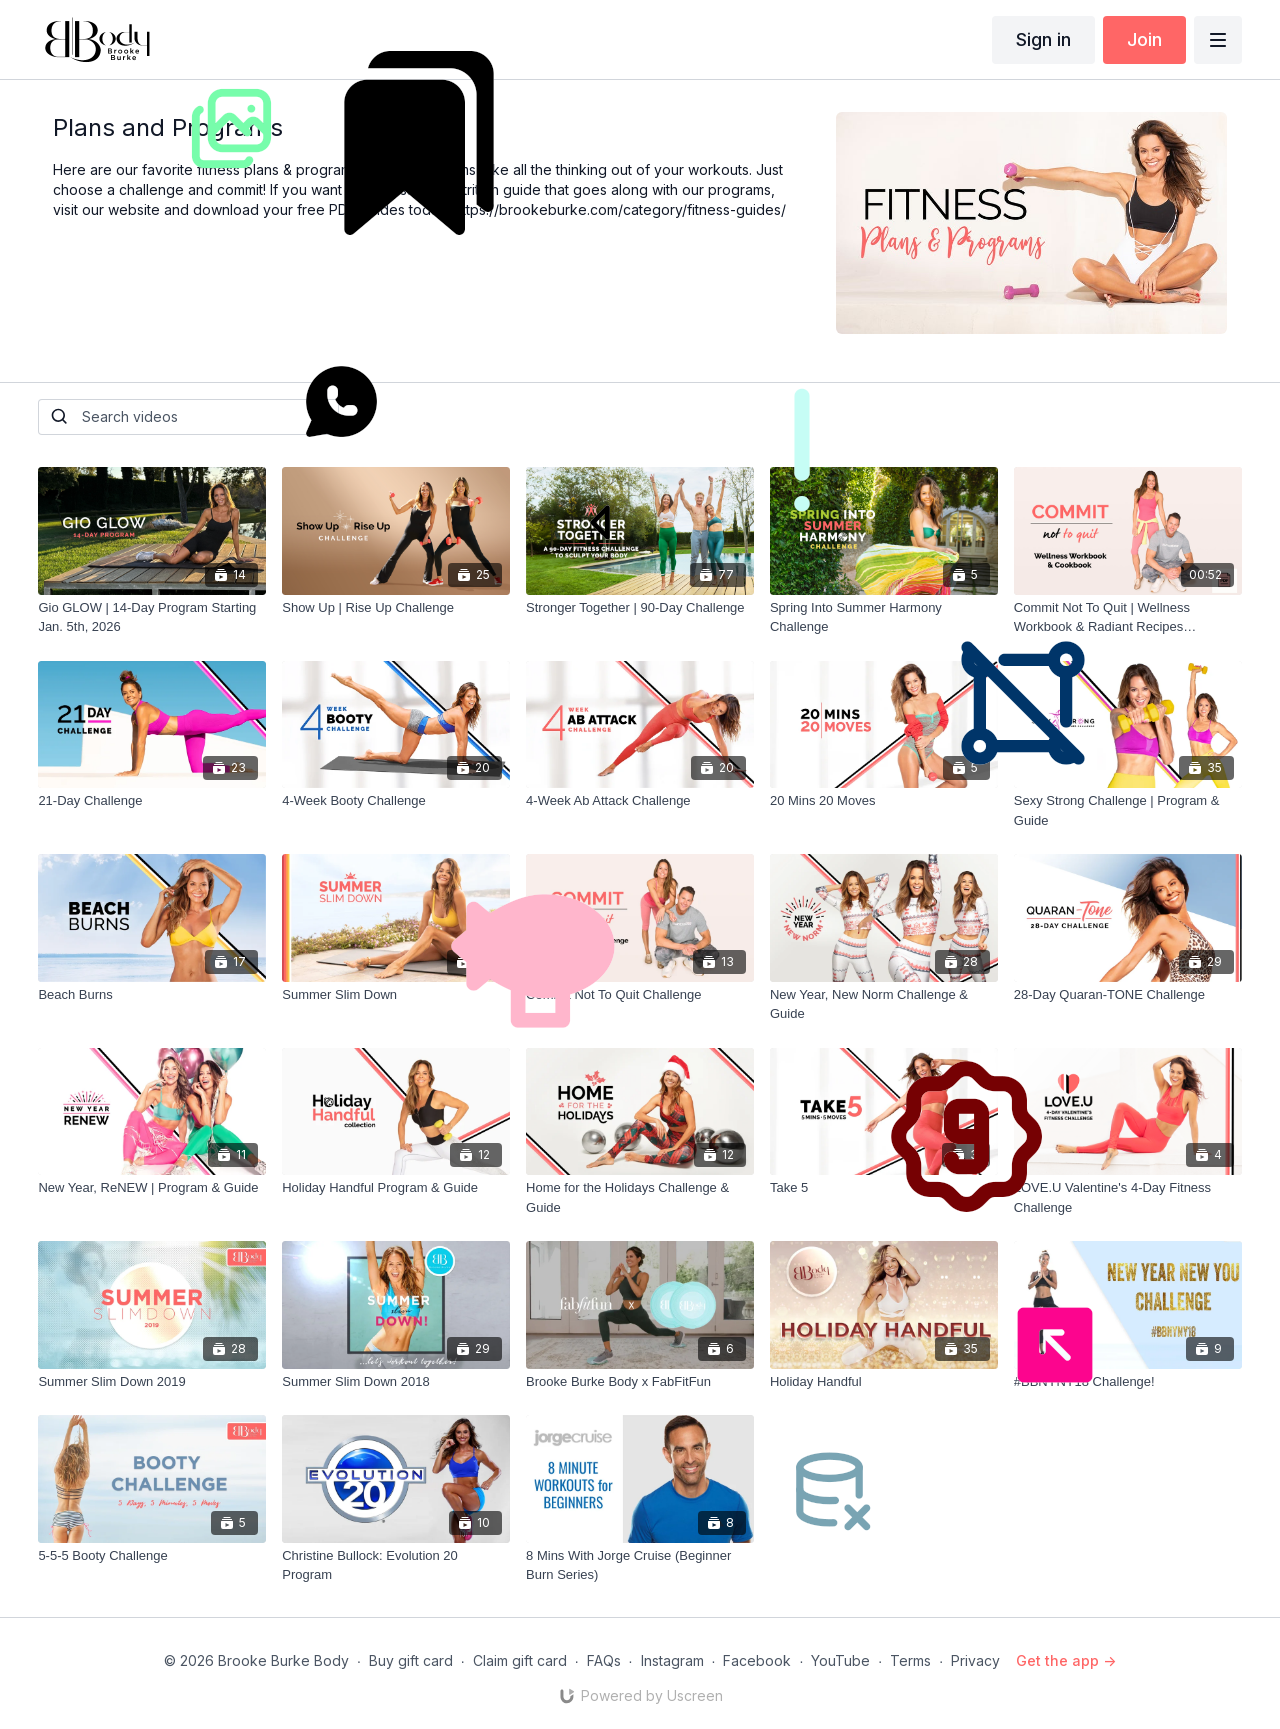 This screenshot has height=1729, width=1280. Describe the element at coordinates (419, 143) in the screenshot. I see `view your saved bookmarks` at that location.